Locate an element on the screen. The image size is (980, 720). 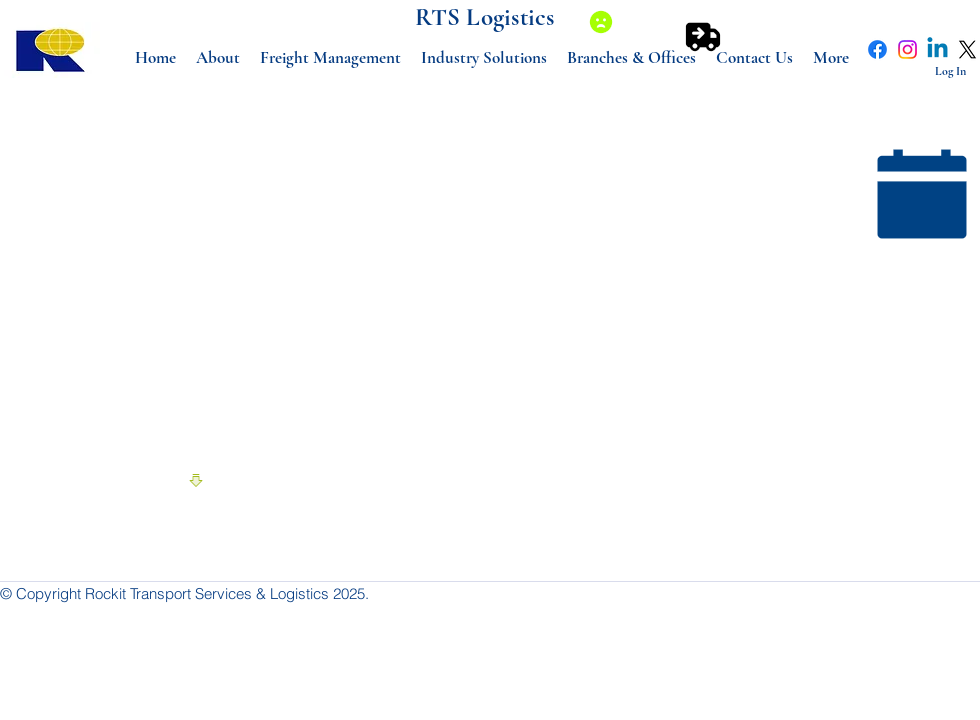
download file or content is located at coordinates (196, 480).